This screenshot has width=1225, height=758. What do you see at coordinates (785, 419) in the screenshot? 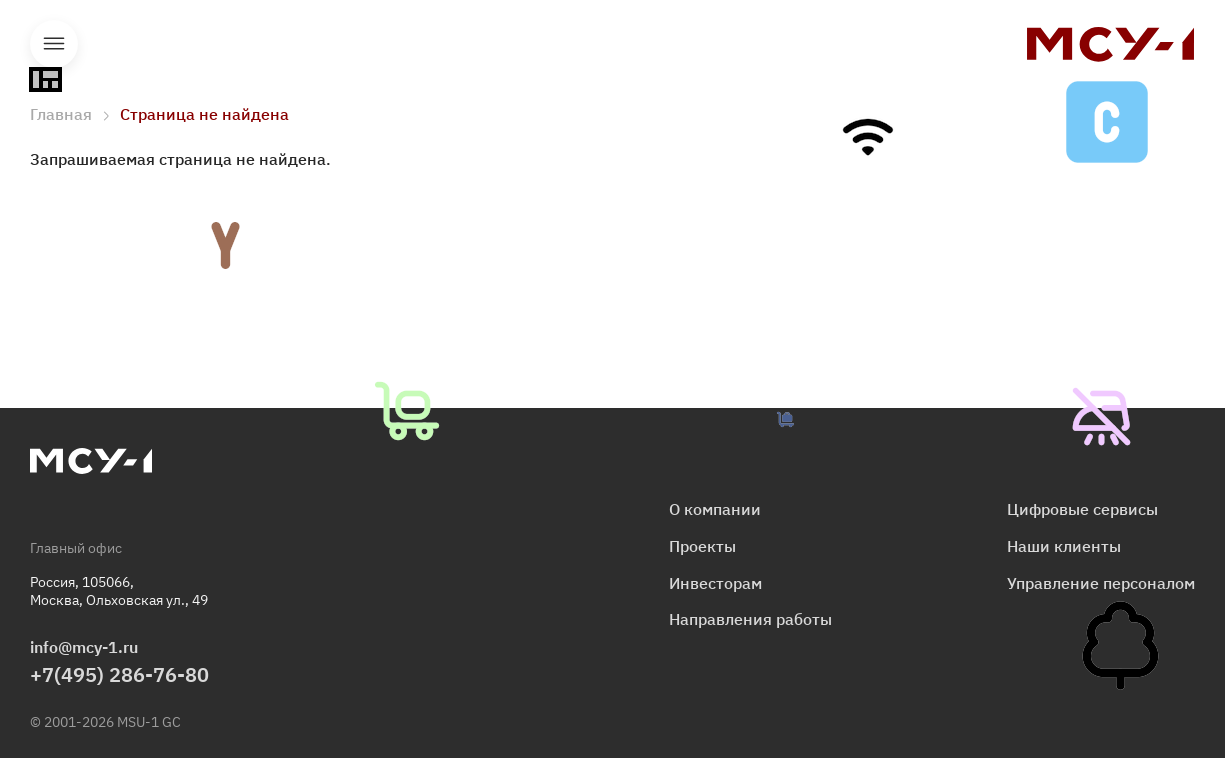
I see `access baggage or luggage services` at bounding box center [785, 419].